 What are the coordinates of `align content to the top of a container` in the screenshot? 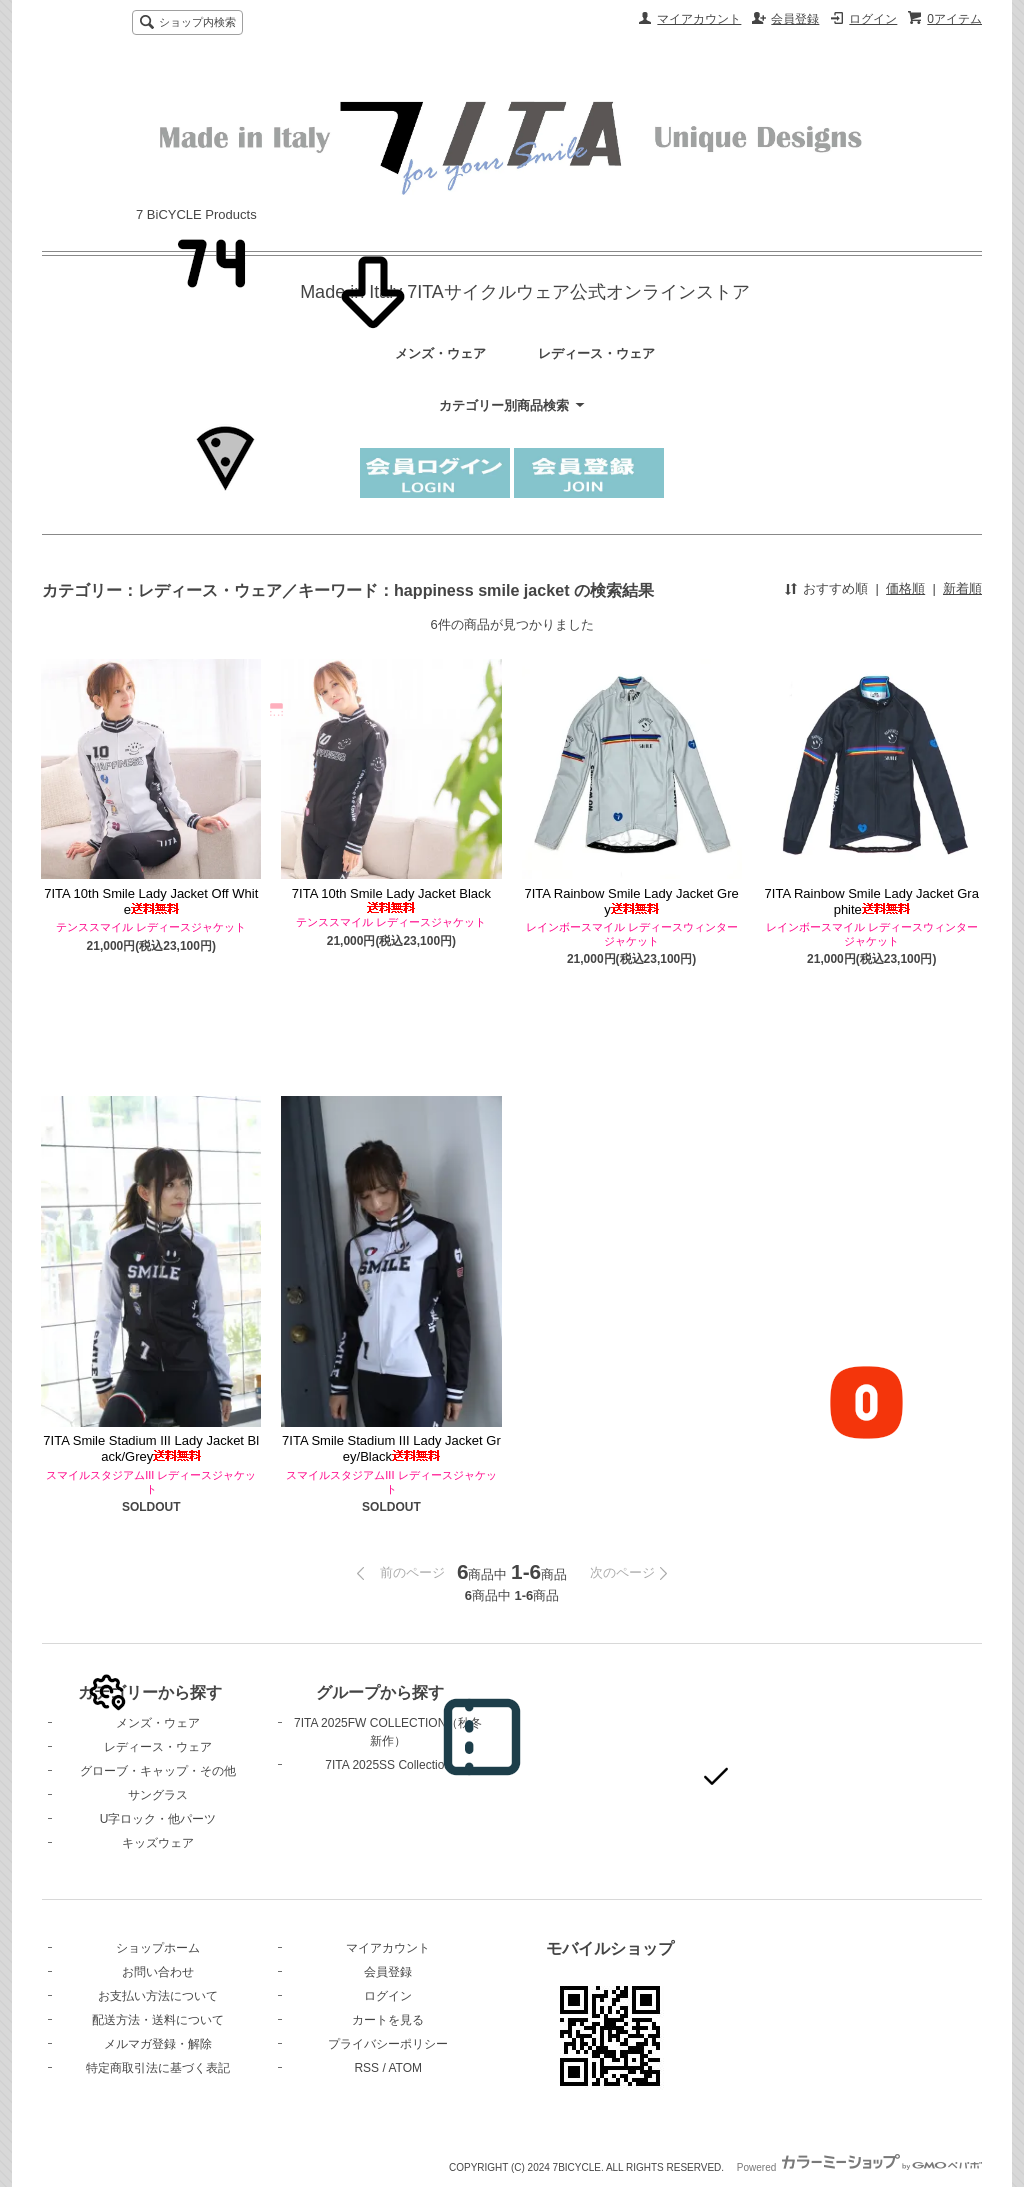 It's located at (276, 709).